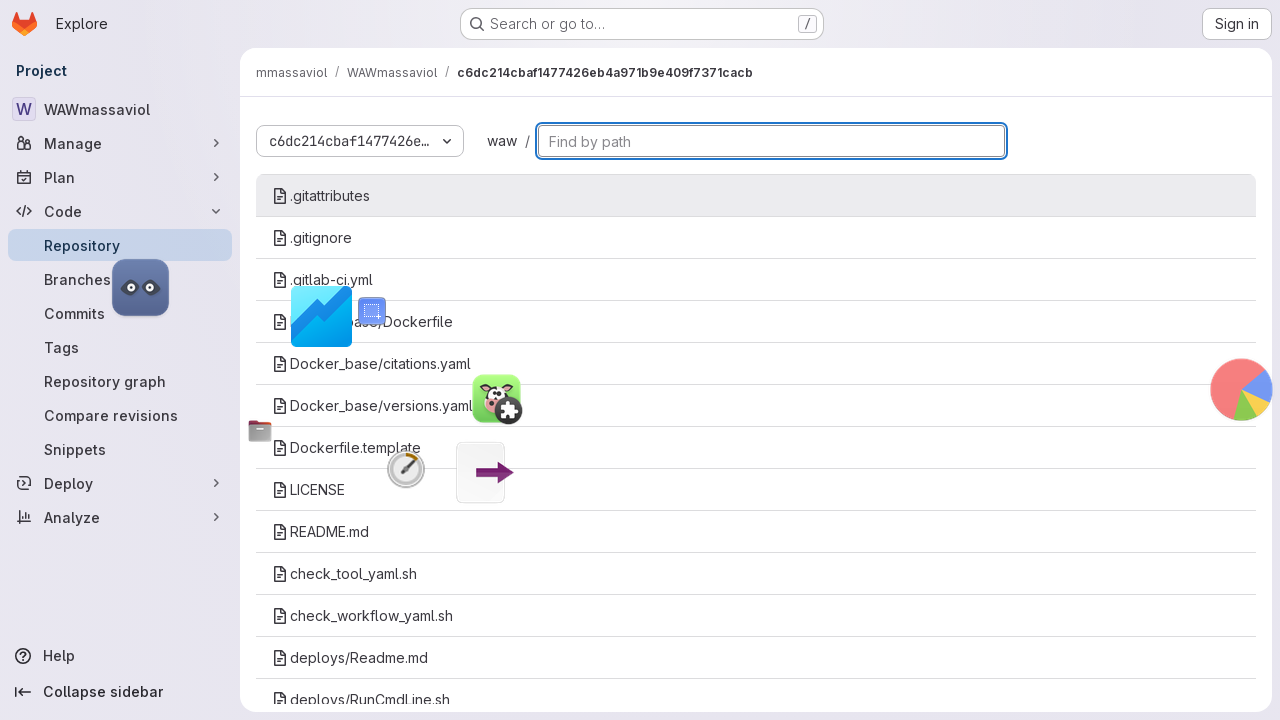 The width and height of the screenshot is (1280, 720). What do you see at coordinates (372, 311) in the screenshot?
I see `take a screenshot` at bounding box center [372, 311].